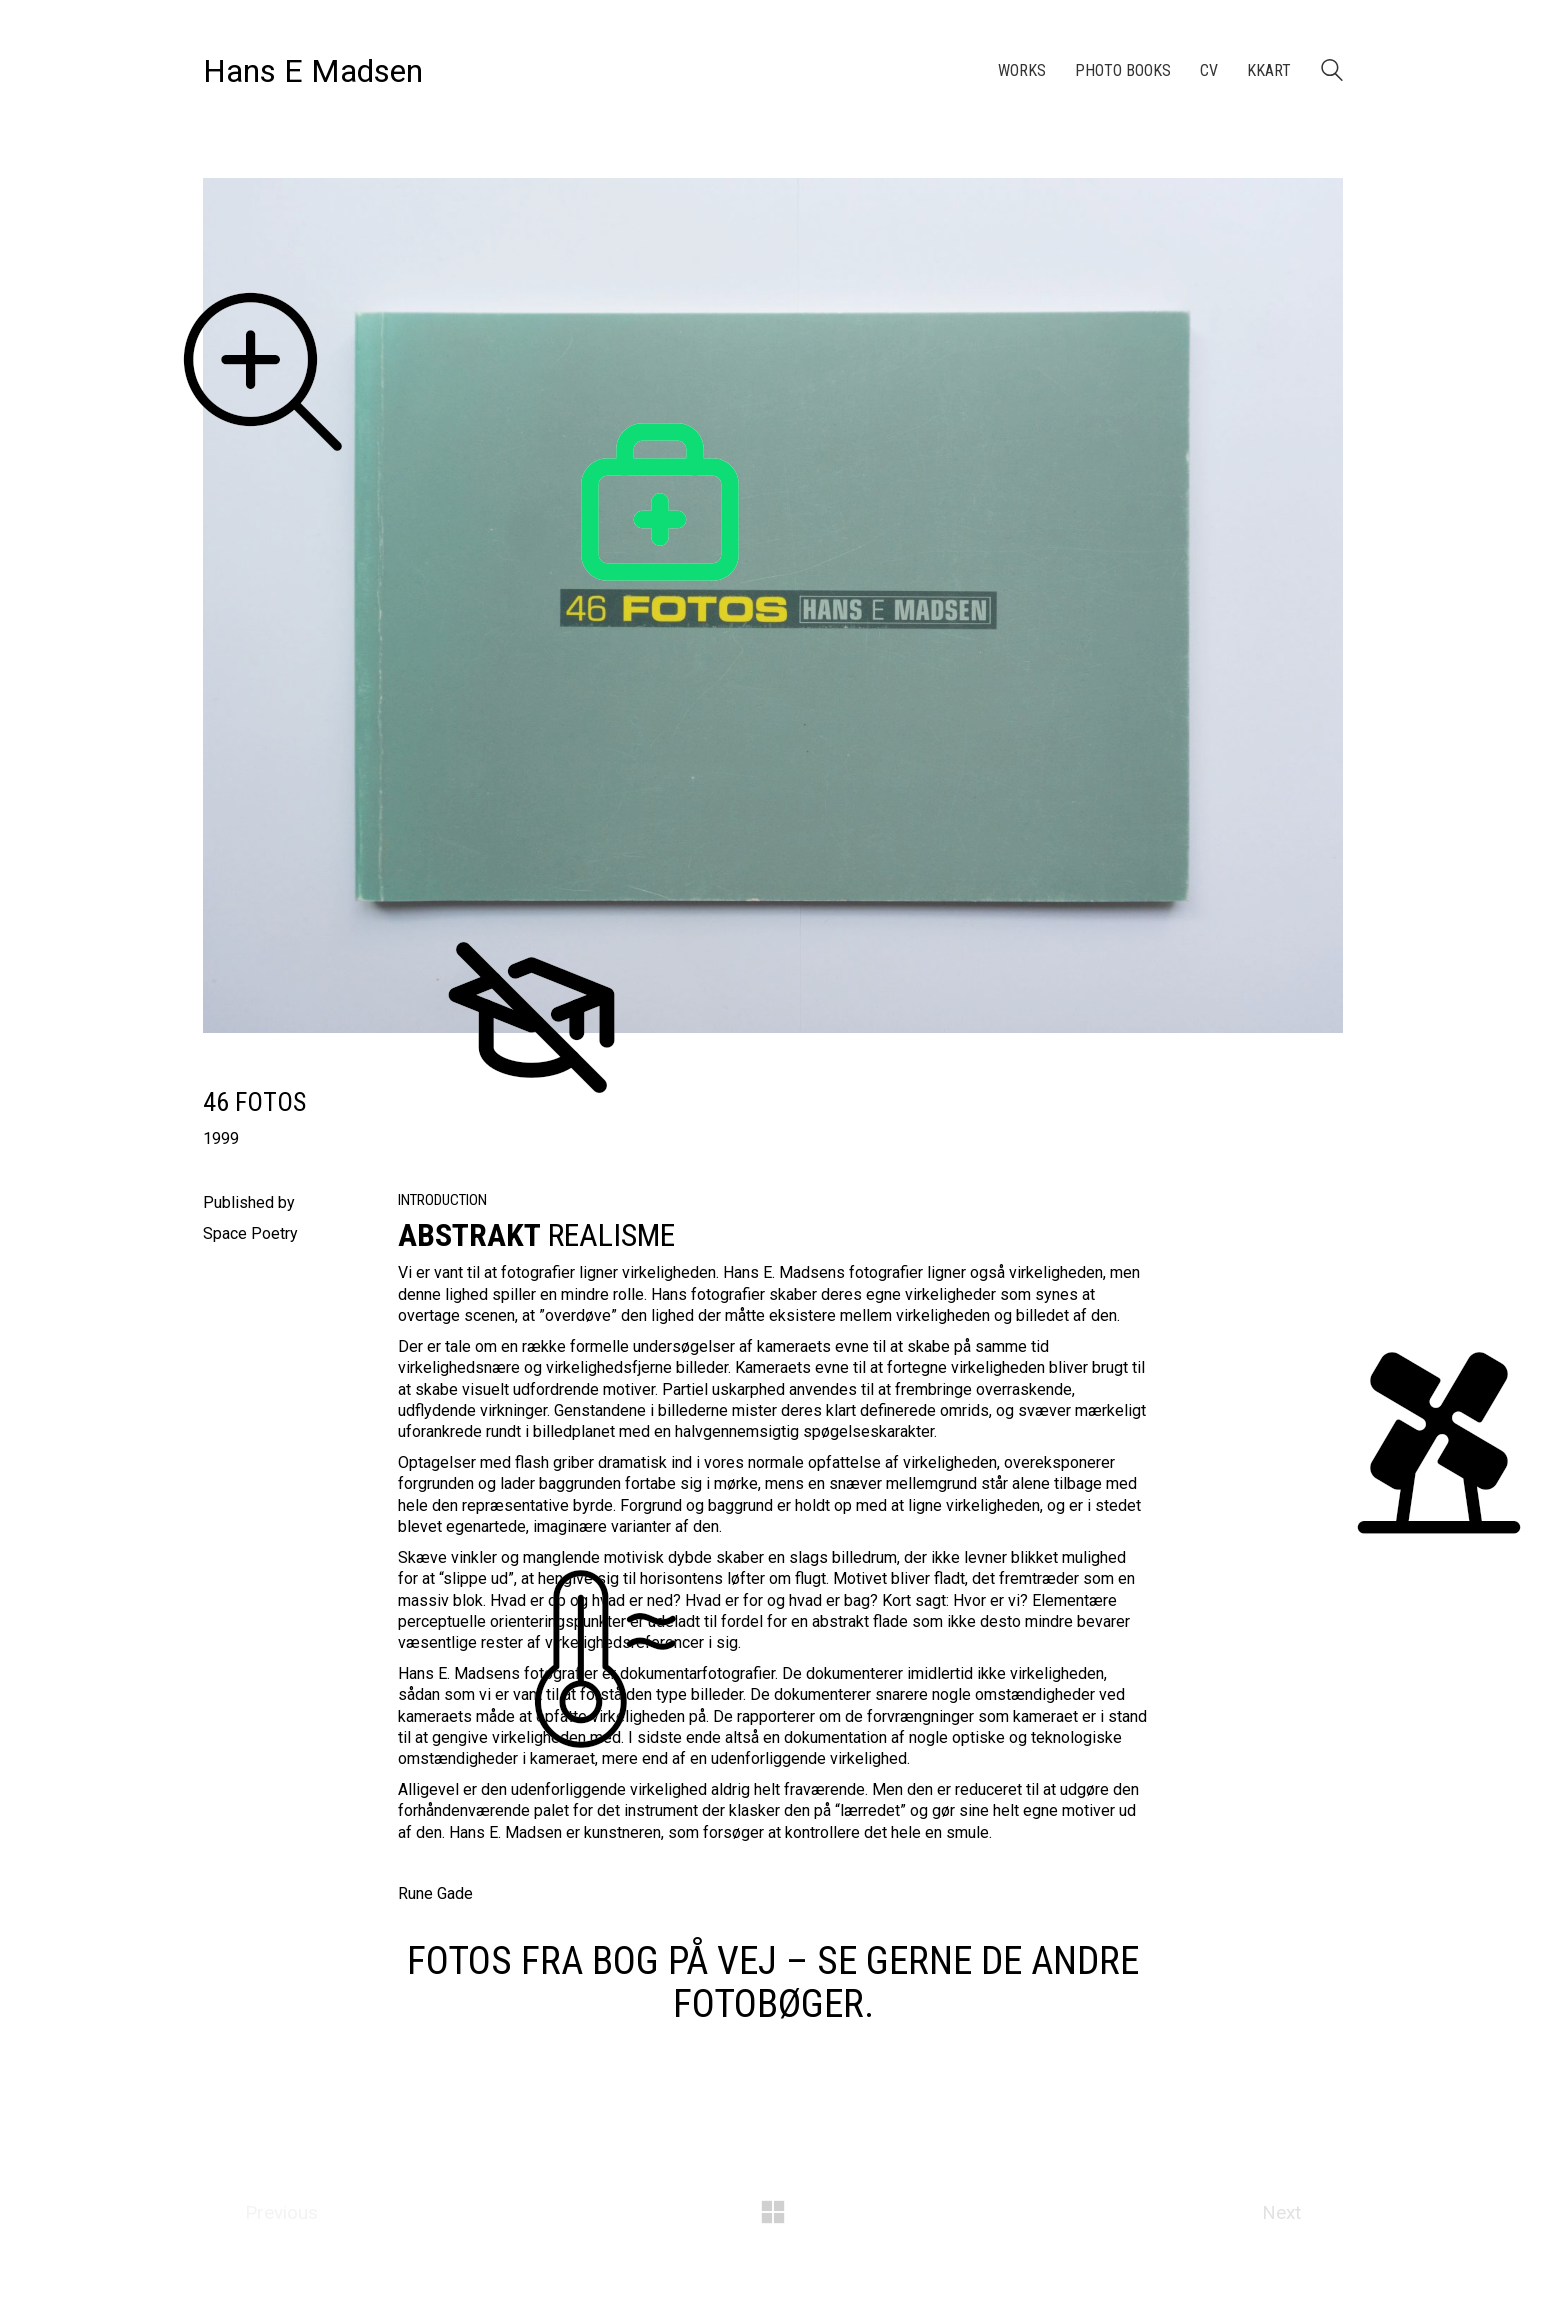 Image resolution: width=1546 pixels, height=2320 pixels. Describe the element at coordinates (587, 1659) in the screenshot. I see `indicates high temperature or heat warning` at that location.